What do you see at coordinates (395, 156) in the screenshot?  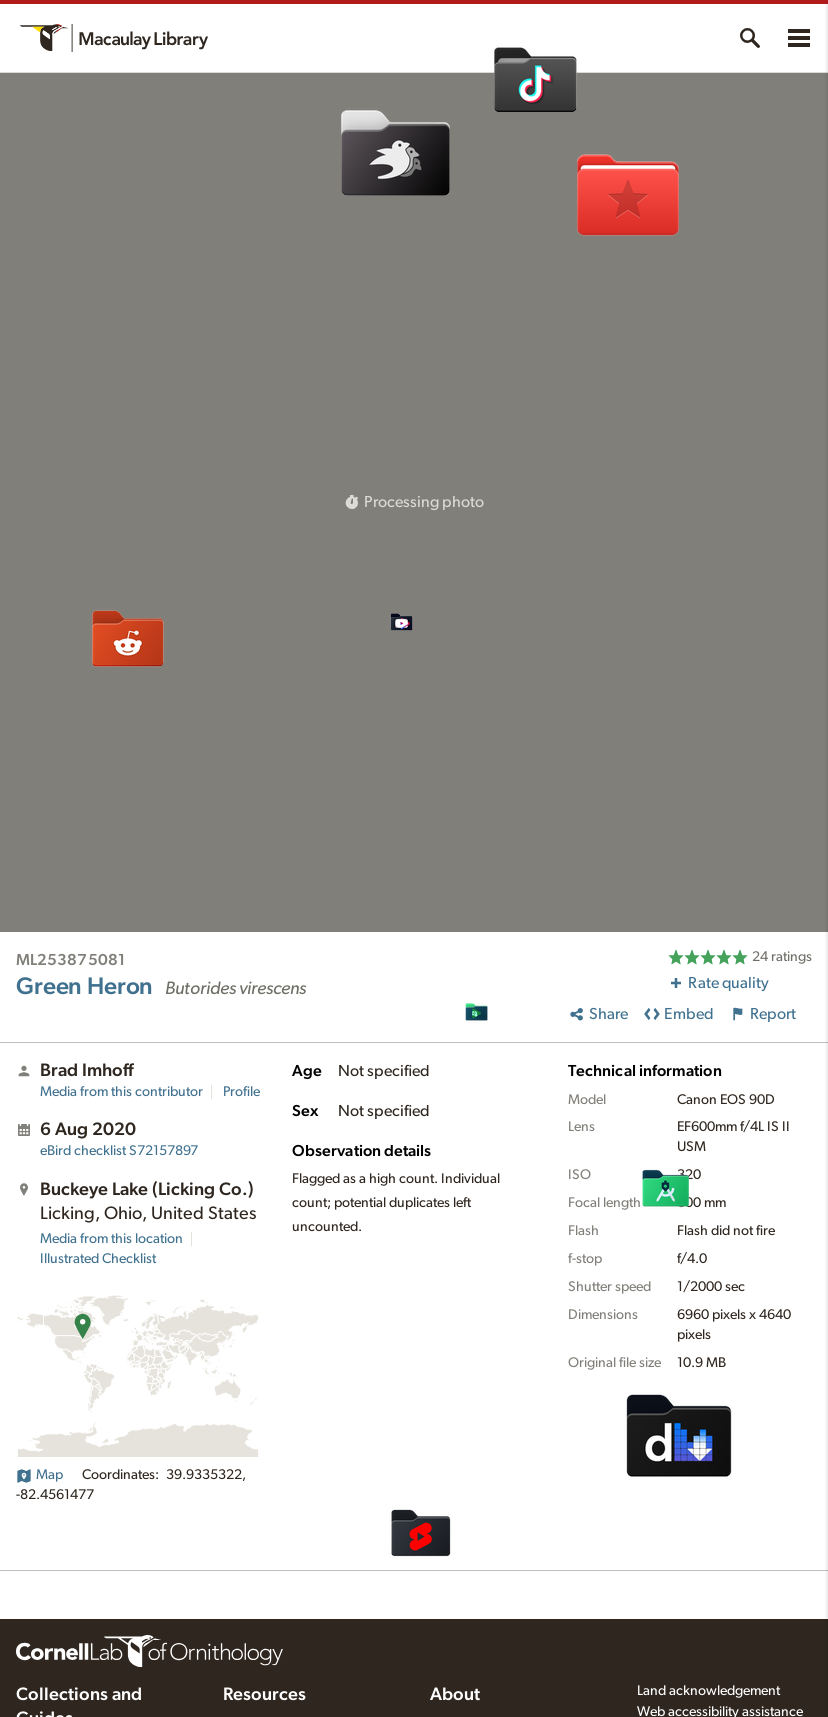 I see `folder containing bevy game engine project files` at bounding box center [395, 156].